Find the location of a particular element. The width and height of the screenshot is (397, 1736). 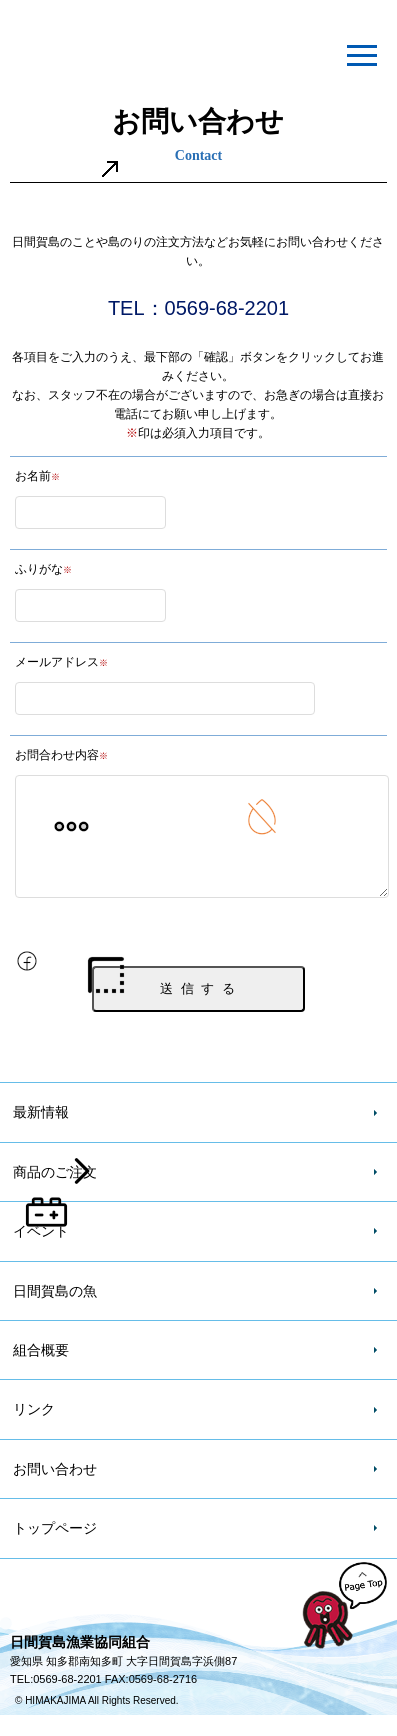

disable water or liquid detection is located at coordinates (262, 818).